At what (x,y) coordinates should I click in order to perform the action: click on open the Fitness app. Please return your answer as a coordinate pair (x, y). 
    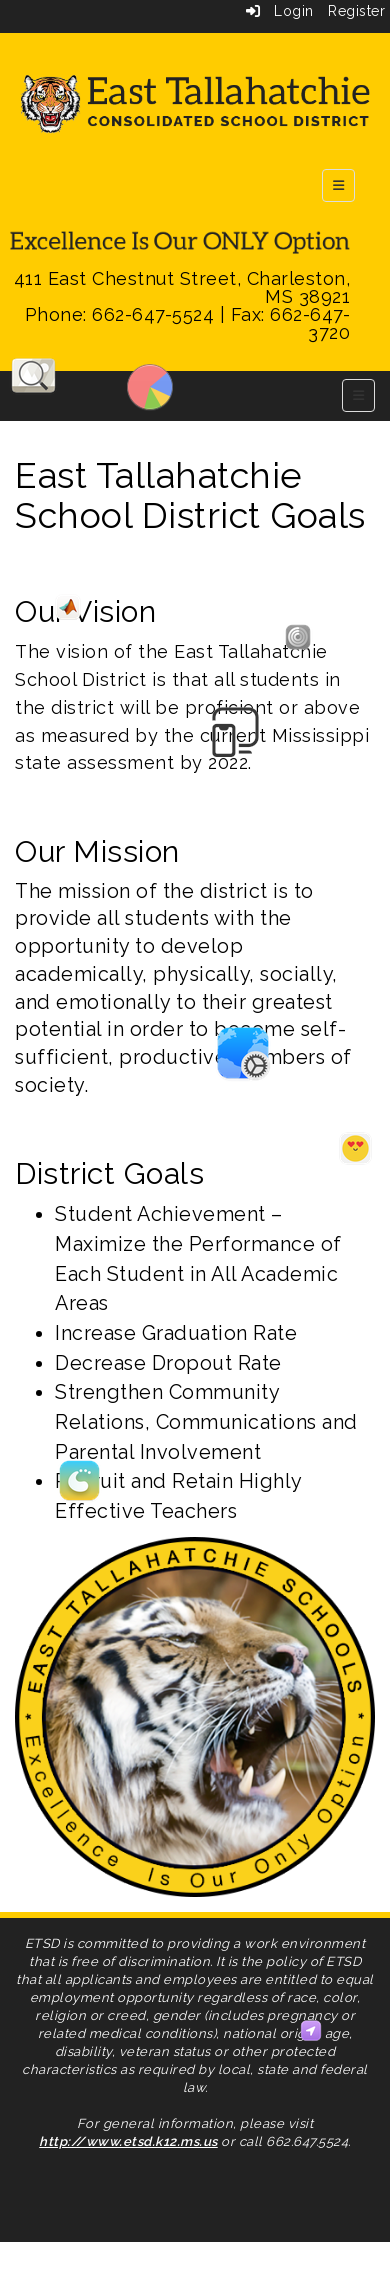
    Looking at the image, I should click on (298, 637).